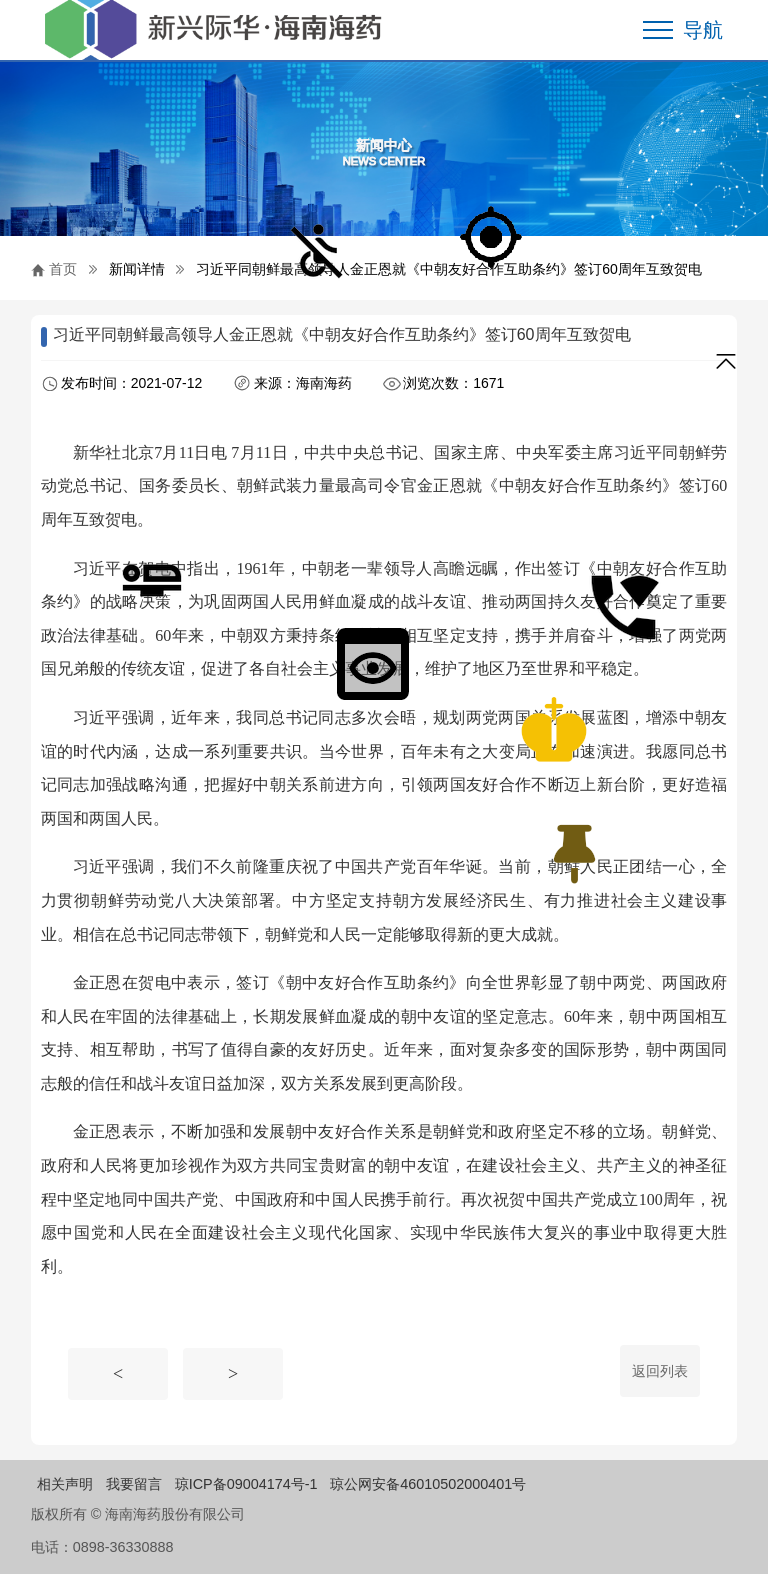 Image resolution: width=768 pixels, height=1574 pixels. Describe the element at coordinates (726, 361) in the screenshot. I see `collapse content or scroll to top` at that location.